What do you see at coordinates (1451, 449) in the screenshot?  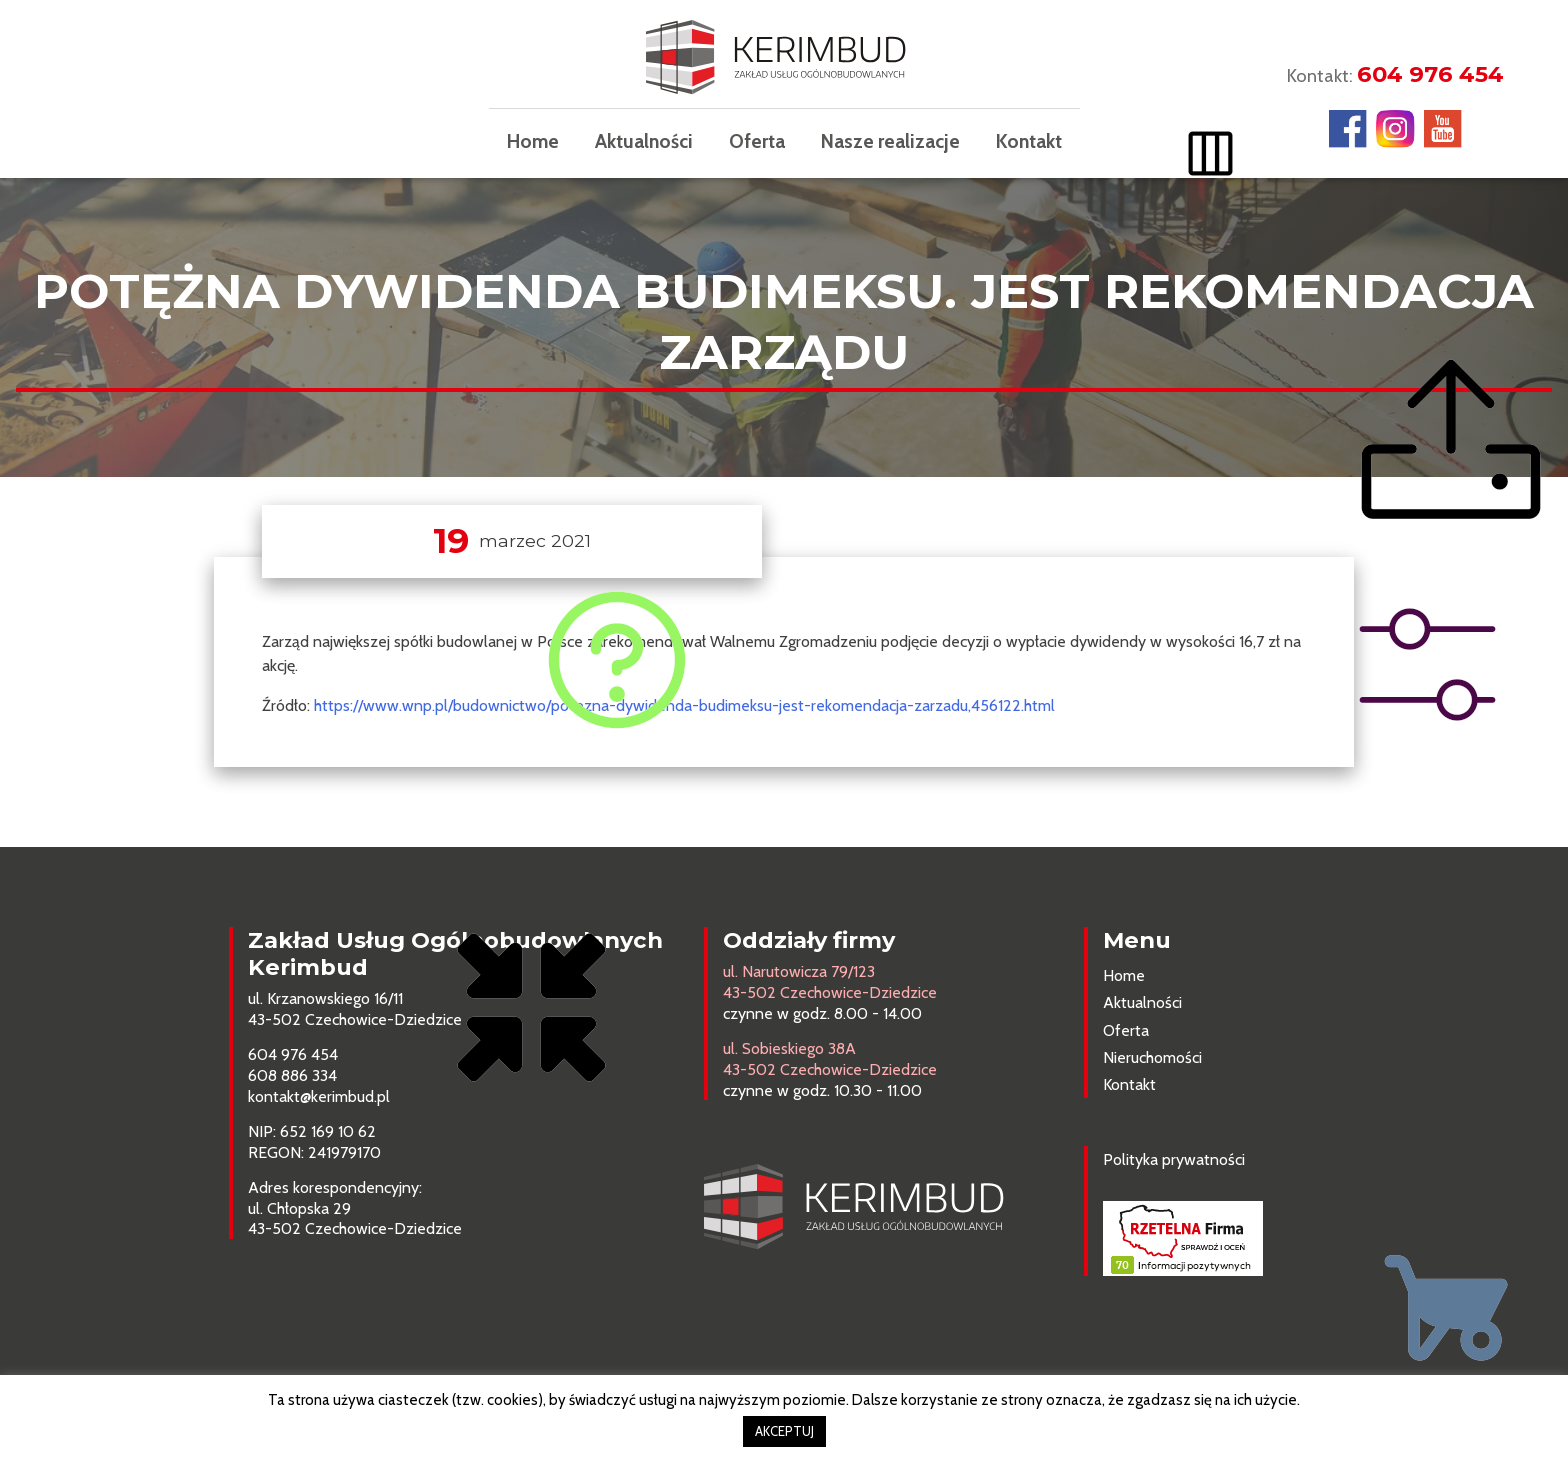 I see `upload a file or document` at bounding box center [1451, 449].